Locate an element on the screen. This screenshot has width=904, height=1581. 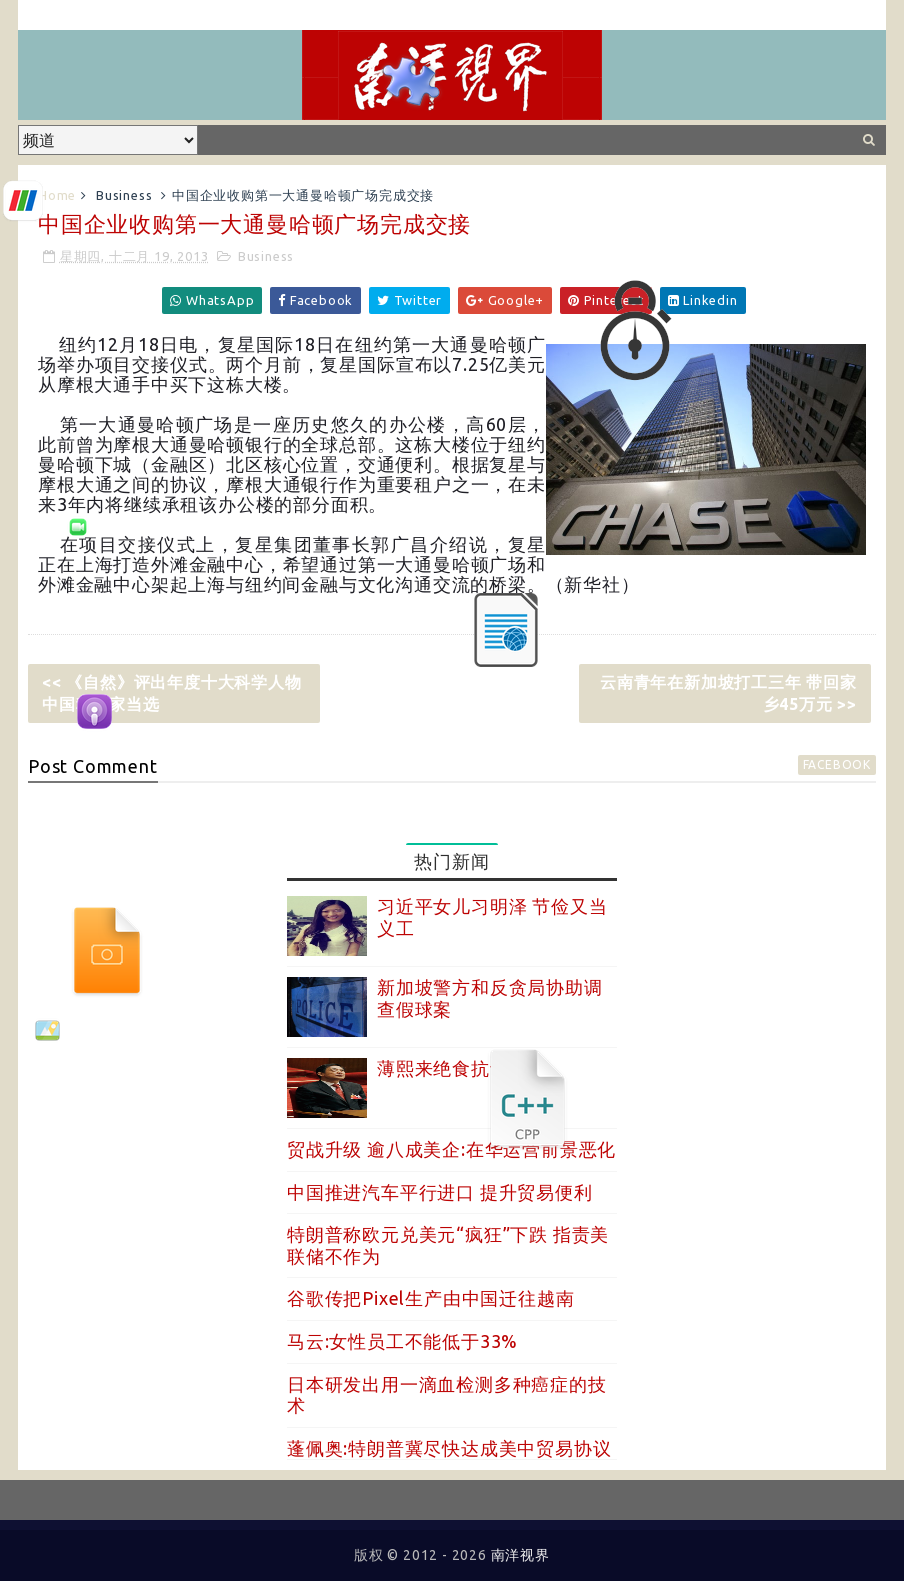
open the apple podcasts app is located at coordinates (94, 711).